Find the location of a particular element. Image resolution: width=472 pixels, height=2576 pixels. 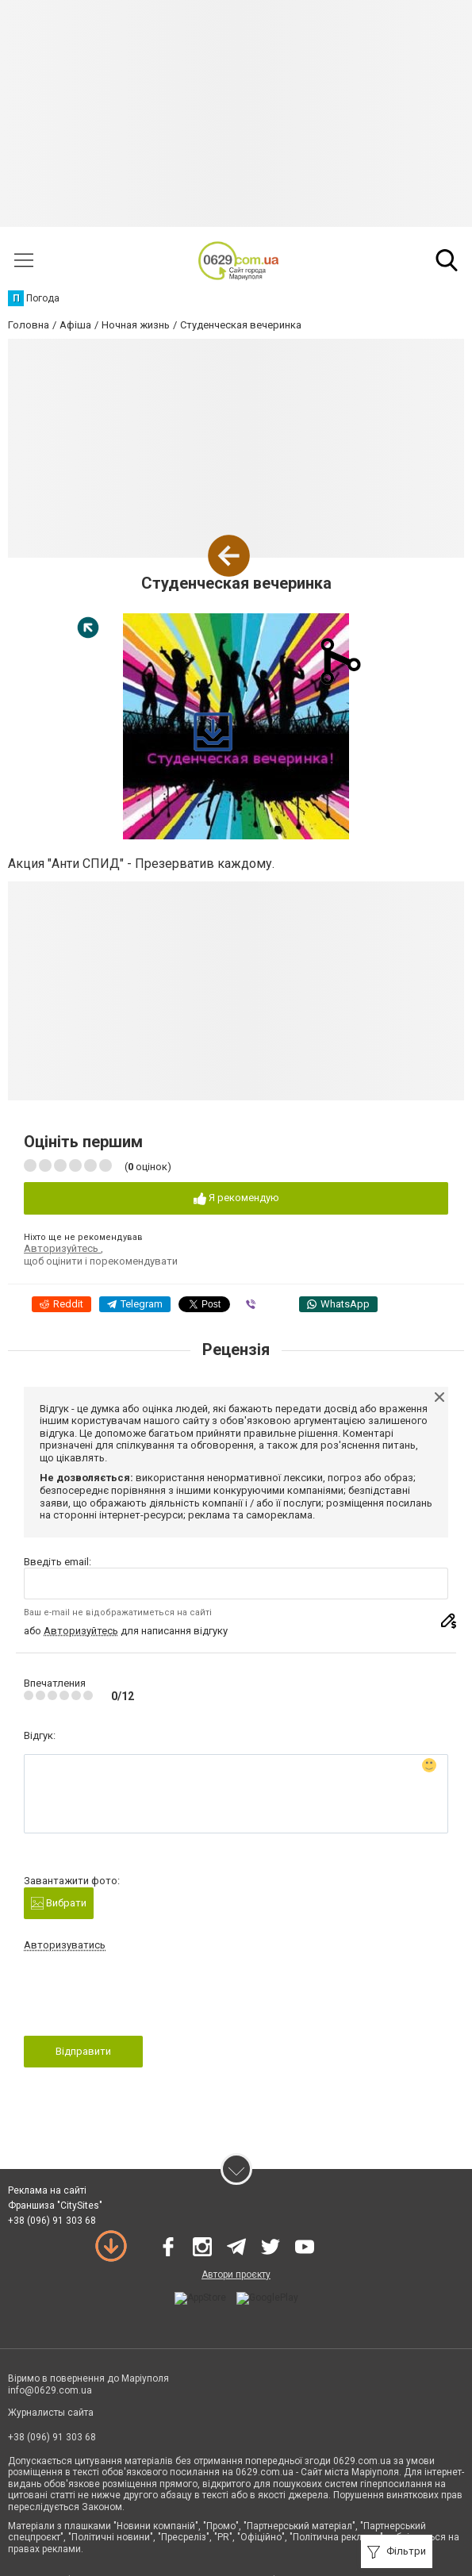

download file to inbox or tray is located at coordinates (213, 731).